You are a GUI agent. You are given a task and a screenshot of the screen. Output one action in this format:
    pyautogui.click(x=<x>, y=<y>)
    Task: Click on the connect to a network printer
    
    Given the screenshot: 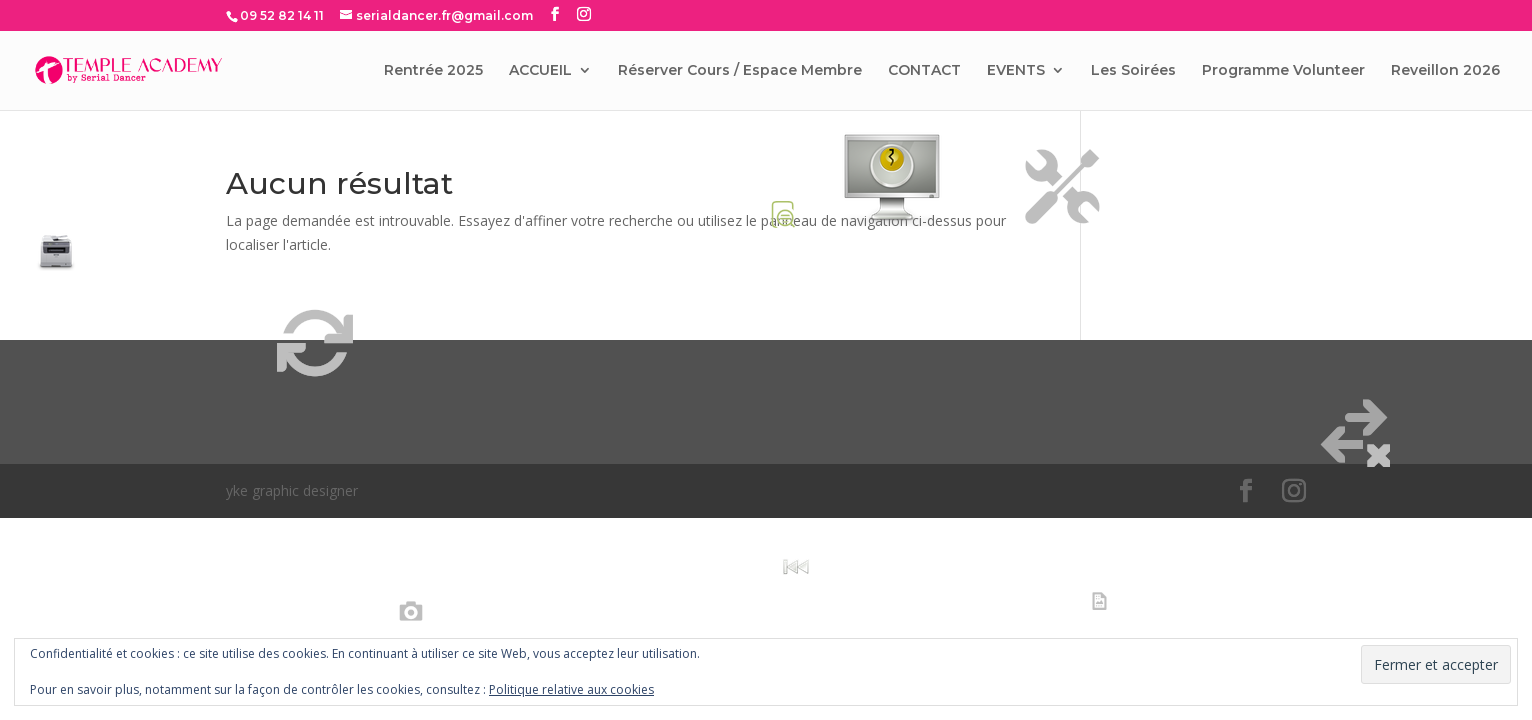 What is the action you would take?
    pyautogui.click(x=56, y=251)
    